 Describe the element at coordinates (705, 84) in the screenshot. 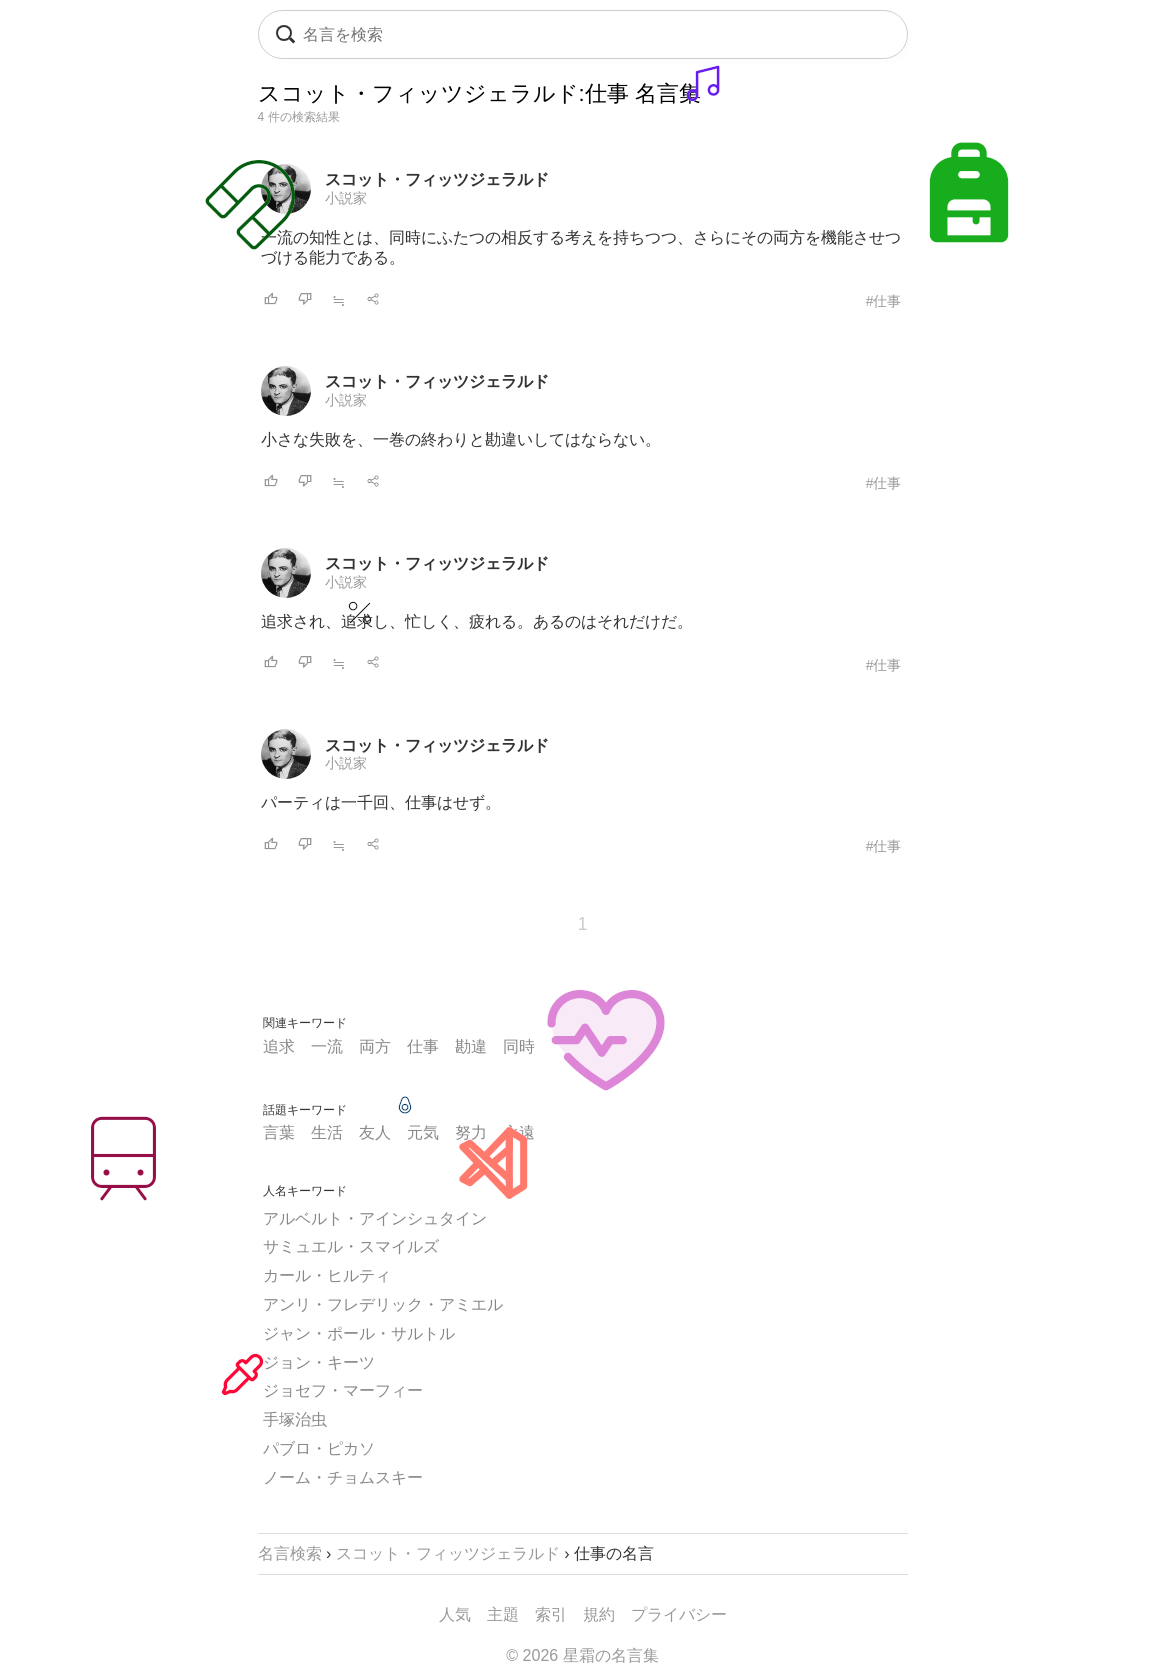

I see `access music or audio player` at that location.